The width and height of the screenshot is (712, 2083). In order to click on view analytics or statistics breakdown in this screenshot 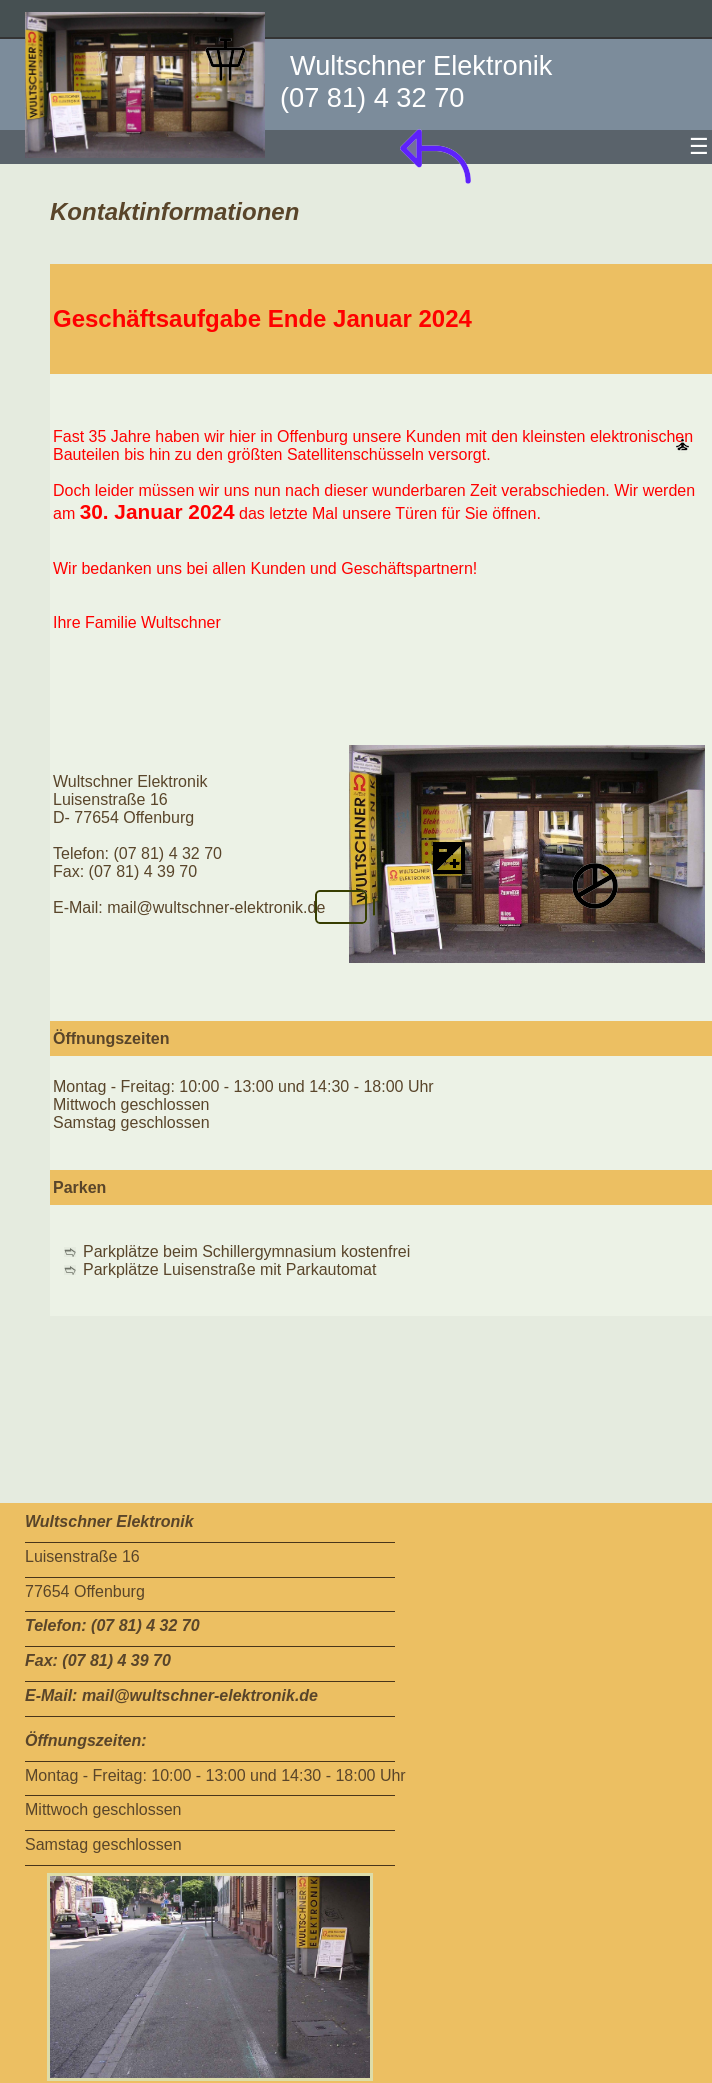, I will do `click(595, 886)`.